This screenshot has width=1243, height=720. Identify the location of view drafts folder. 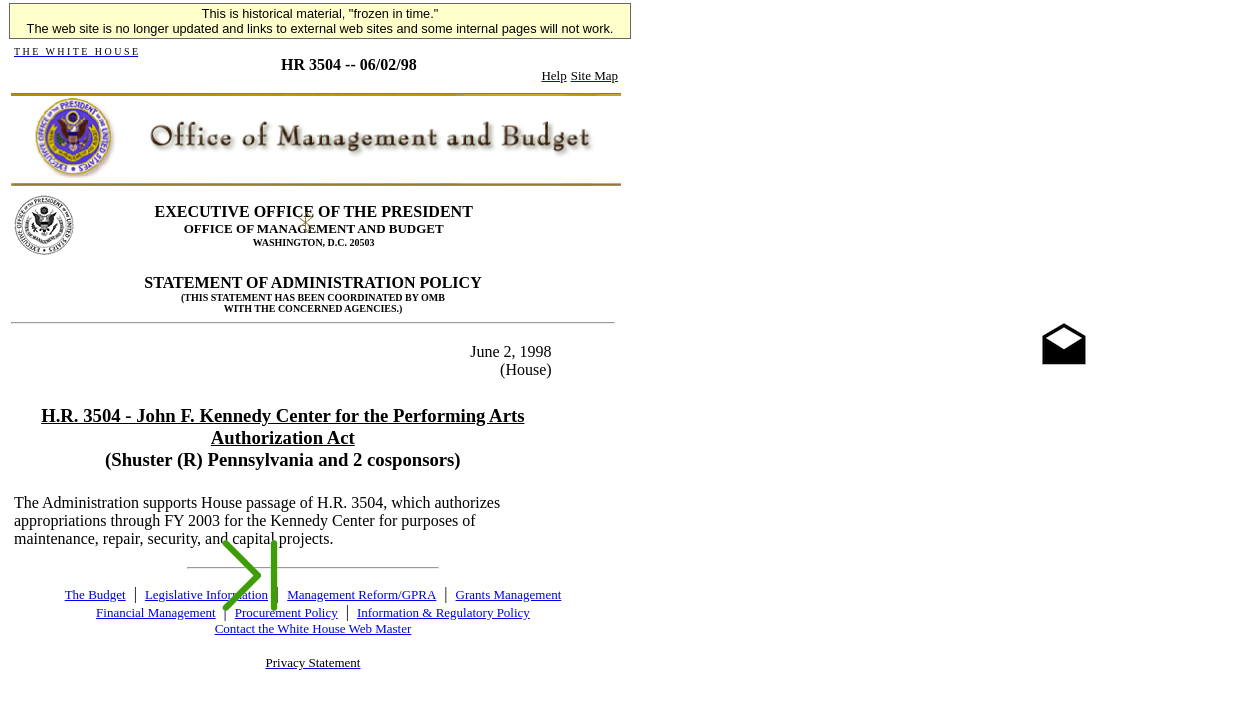
(1064, 347).